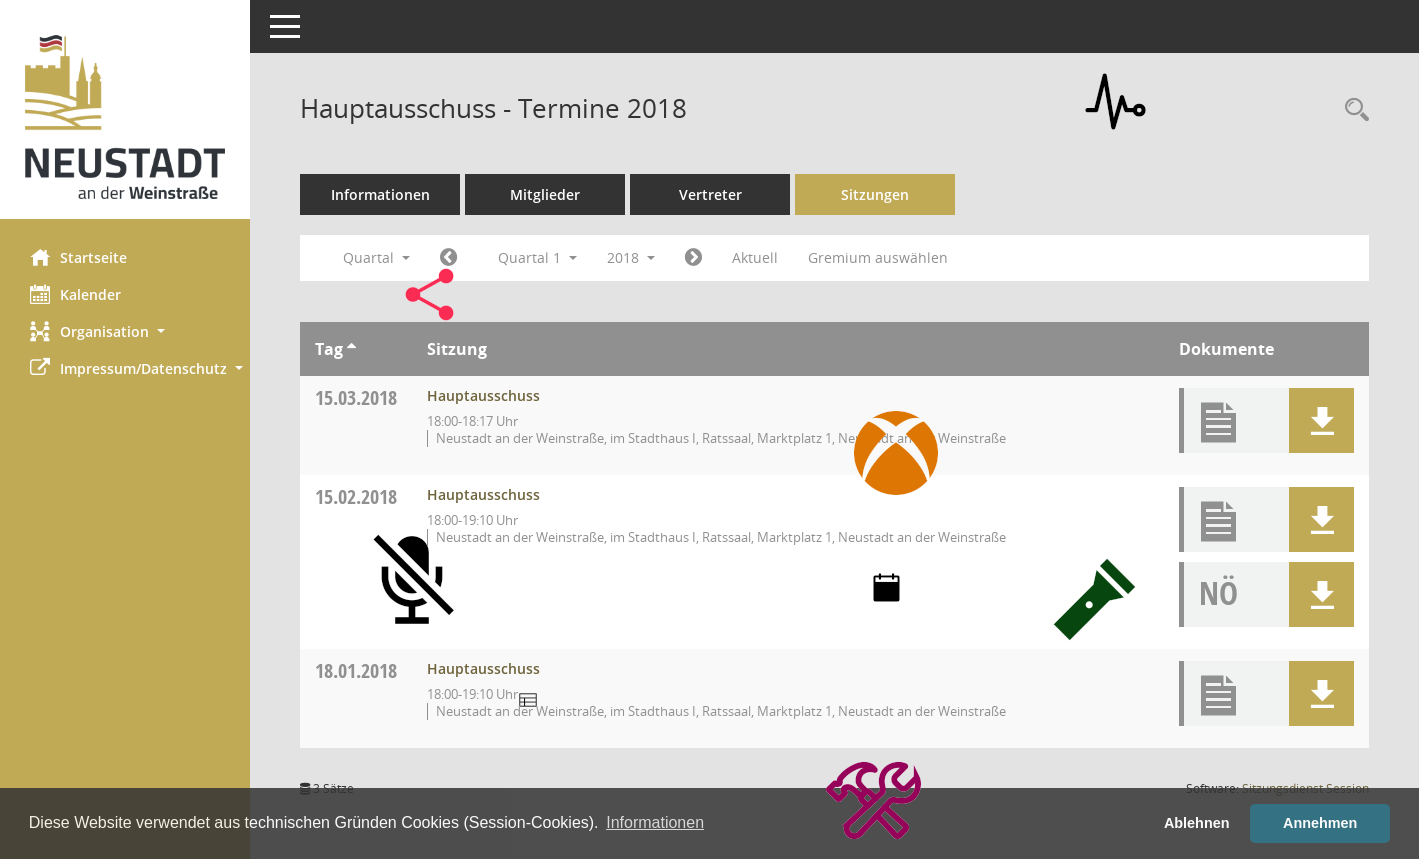 Image resolution: width=1419 pixels, height=859 pixels. Describe the element at coordinates (1094, 599) in the screenshot. I see `toggle flashlight on/off` at that location.